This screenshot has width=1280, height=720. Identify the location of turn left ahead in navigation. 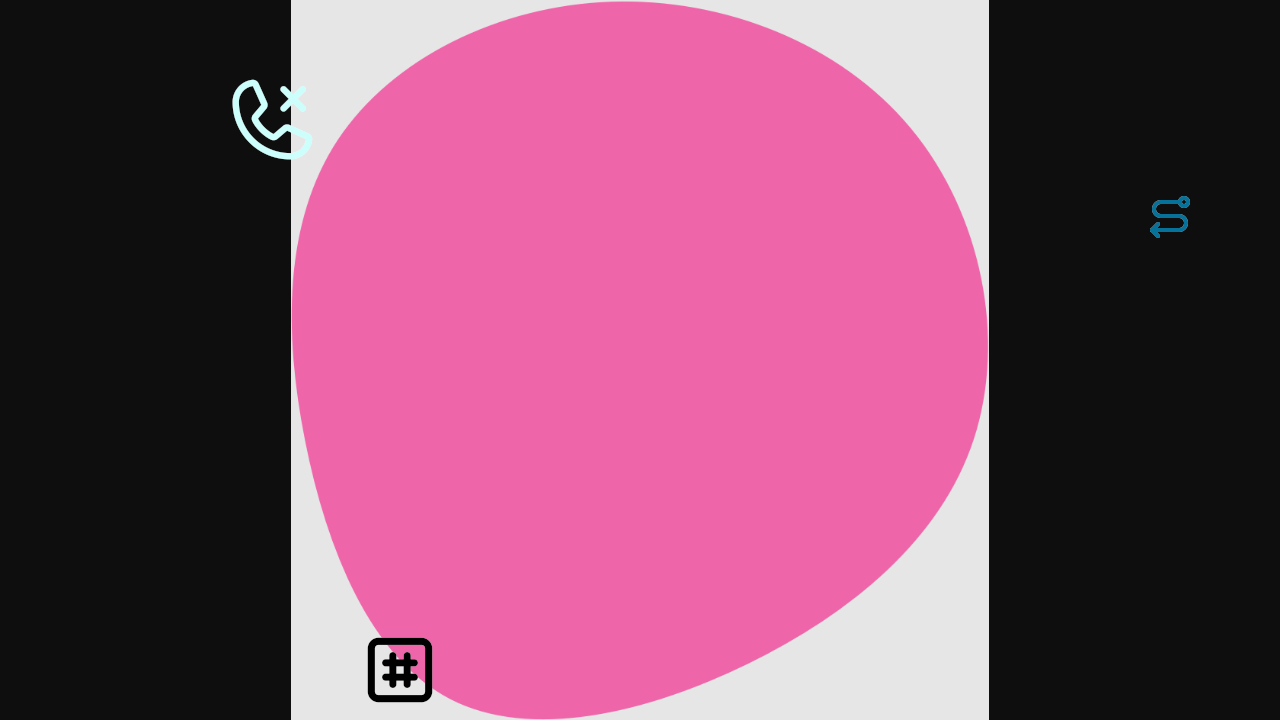
(1170, 216).